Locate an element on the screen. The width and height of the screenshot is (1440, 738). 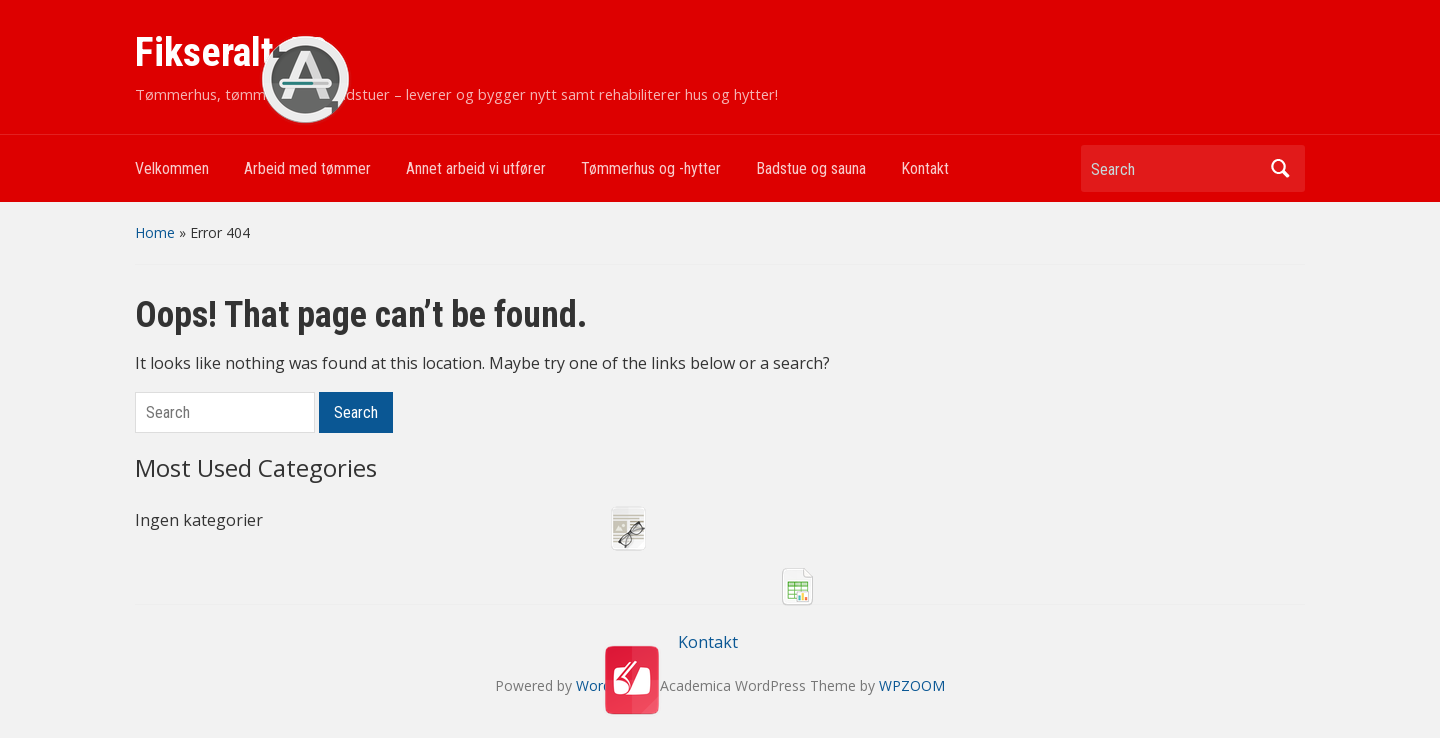
check for available software updates is located at coordinates (305, 79).